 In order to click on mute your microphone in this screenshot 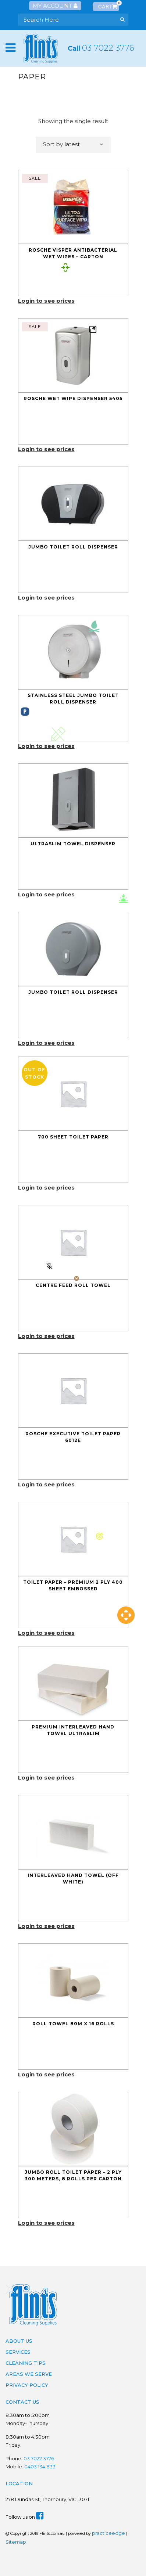, I will do `click(49, 1266)`.